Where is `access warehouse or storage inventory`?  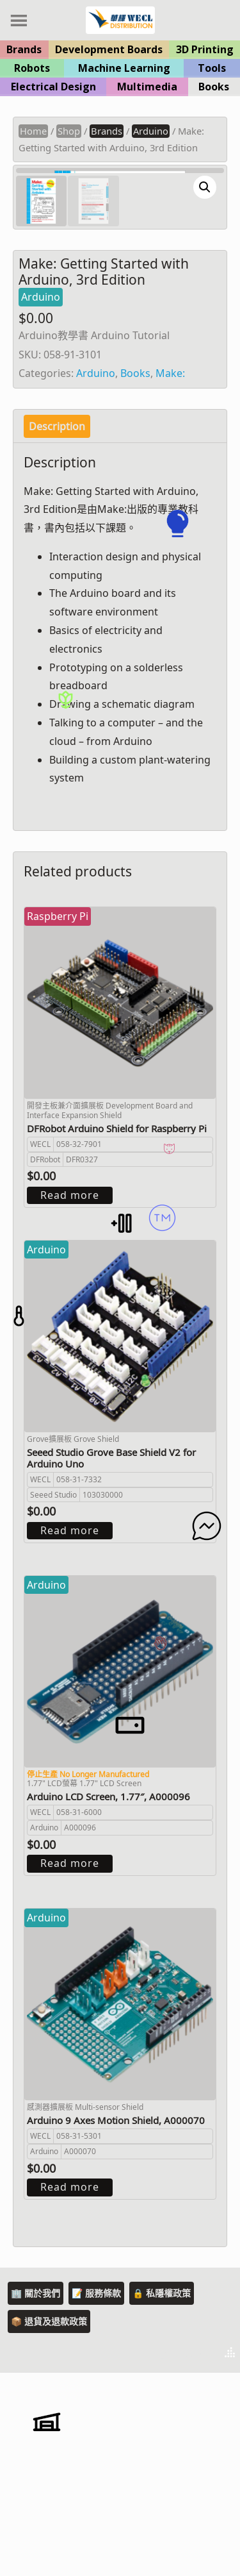 access warehouse or storage inventory is located at coordinates (47, 2423).